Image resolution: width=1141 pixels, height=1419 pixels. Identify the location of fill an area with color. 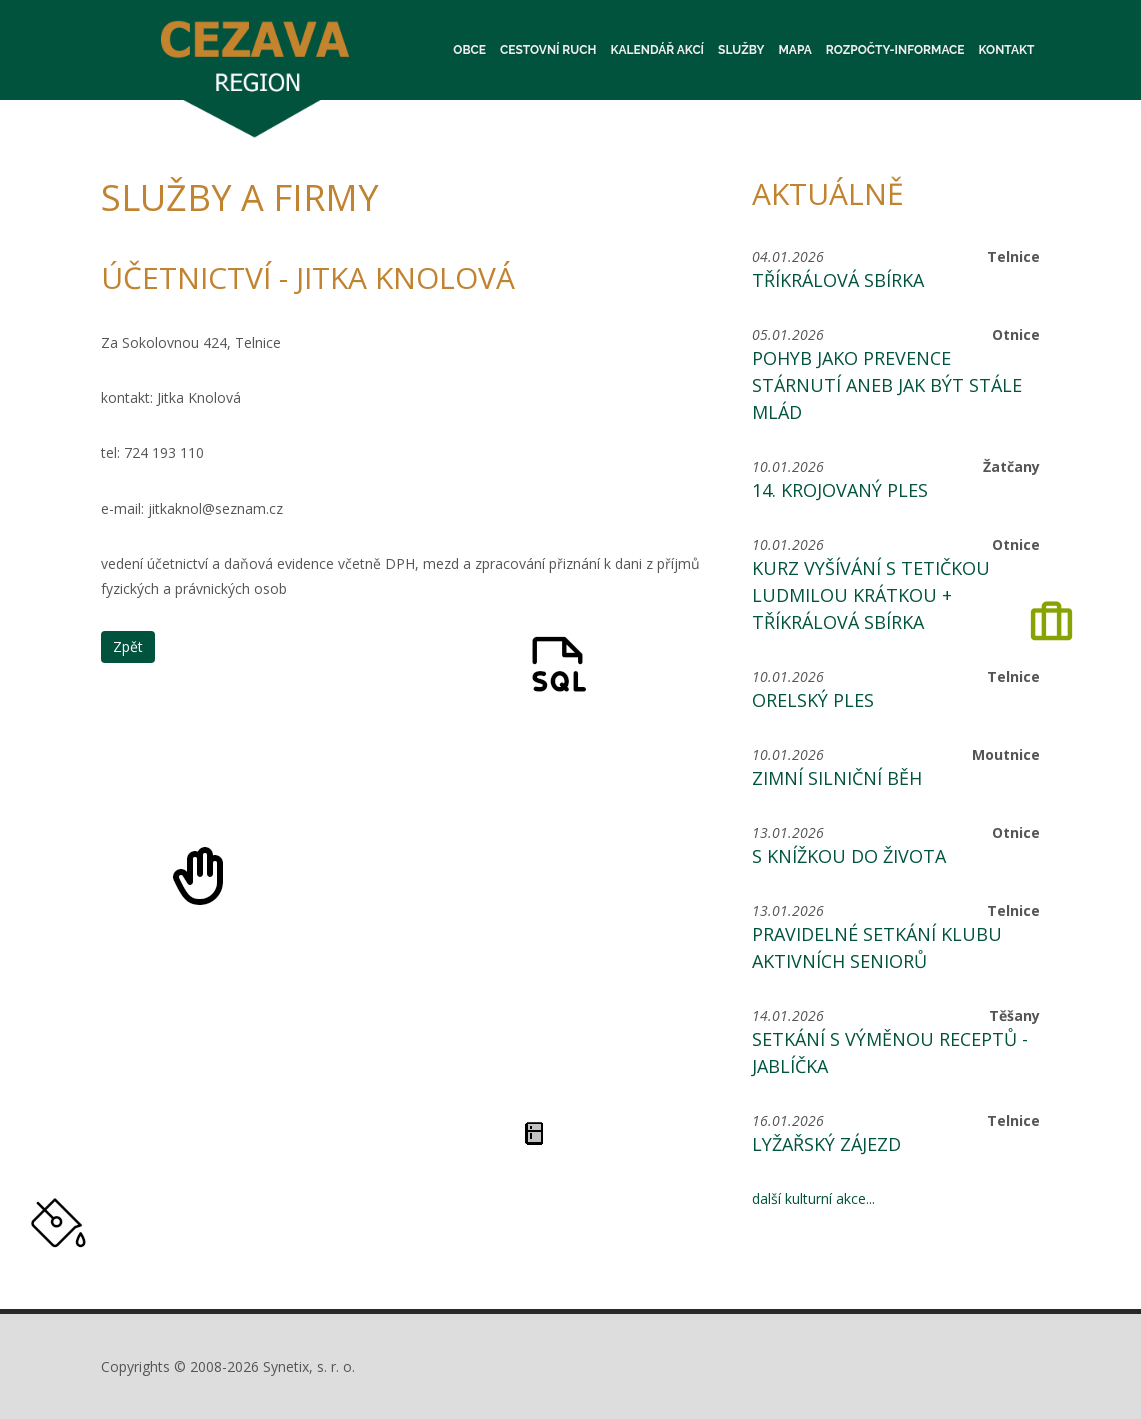
(57, 1224).